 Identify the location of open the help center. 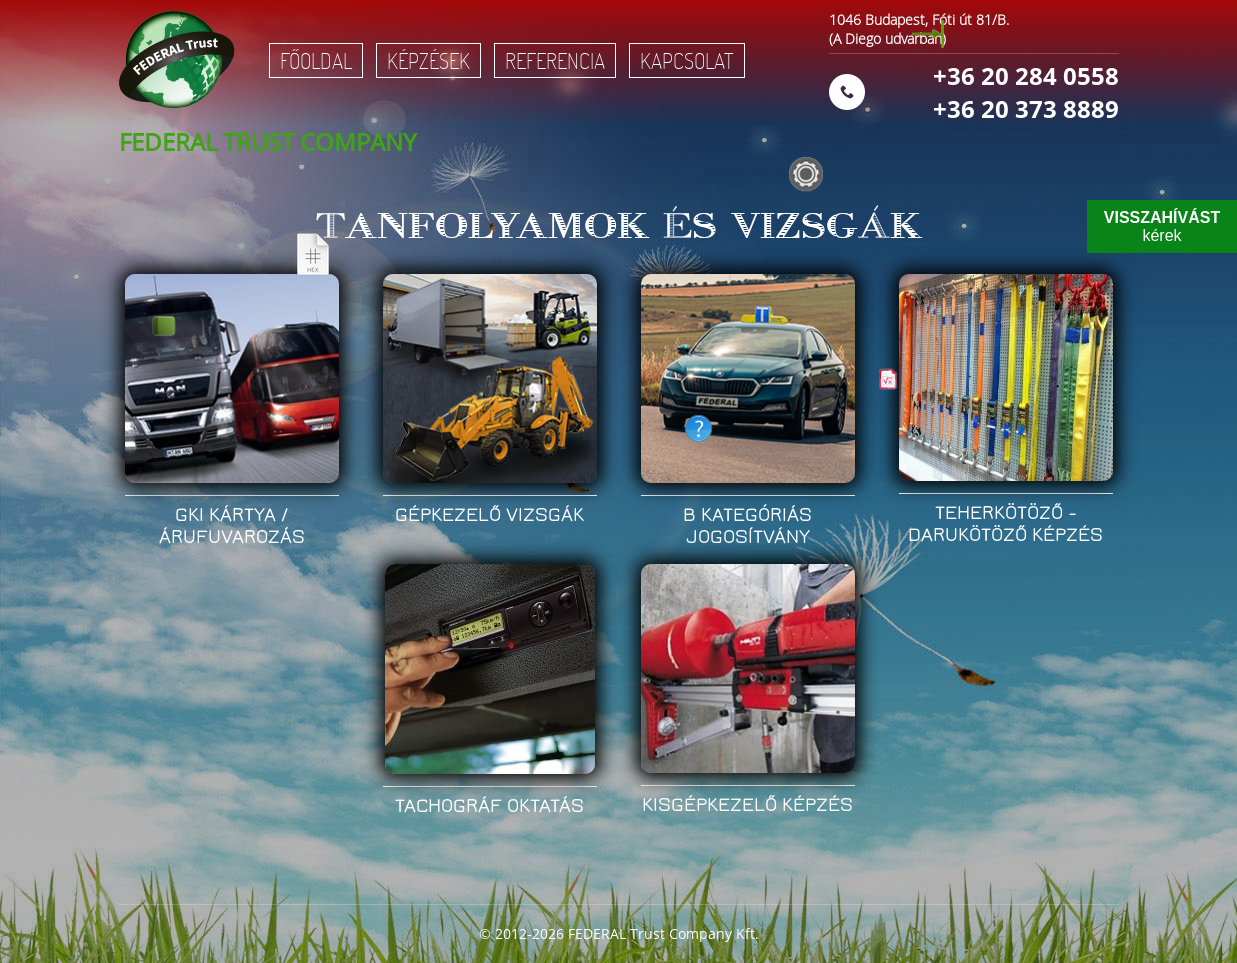
(698, 428).